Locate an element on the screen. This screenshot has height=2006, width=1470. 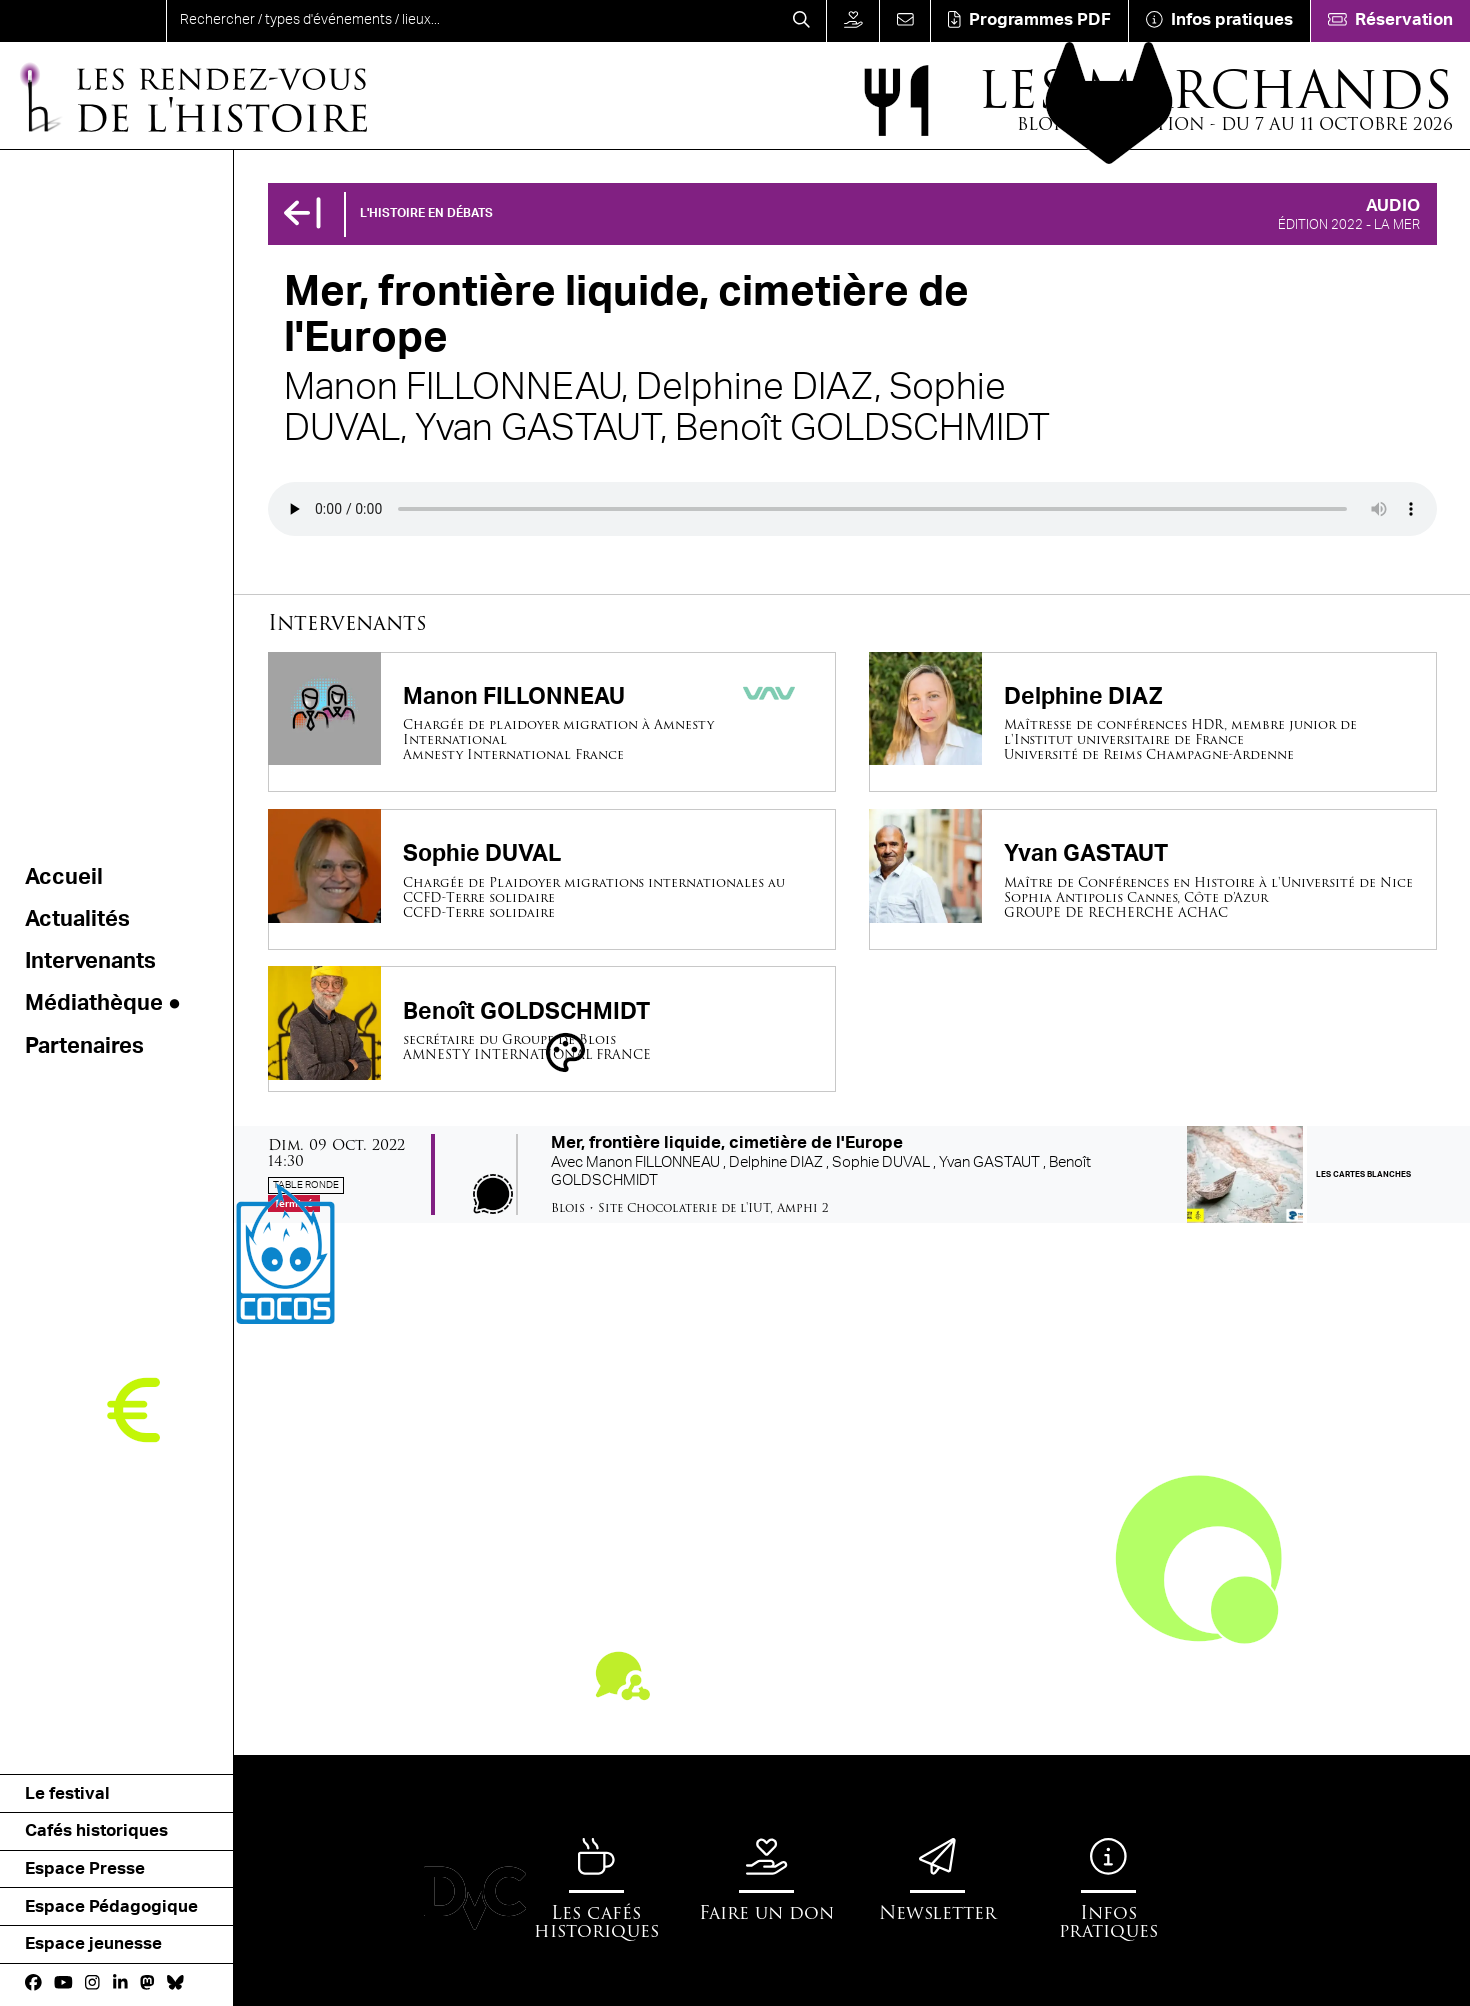
vnv brand logo is located at coordinates (769, 692).